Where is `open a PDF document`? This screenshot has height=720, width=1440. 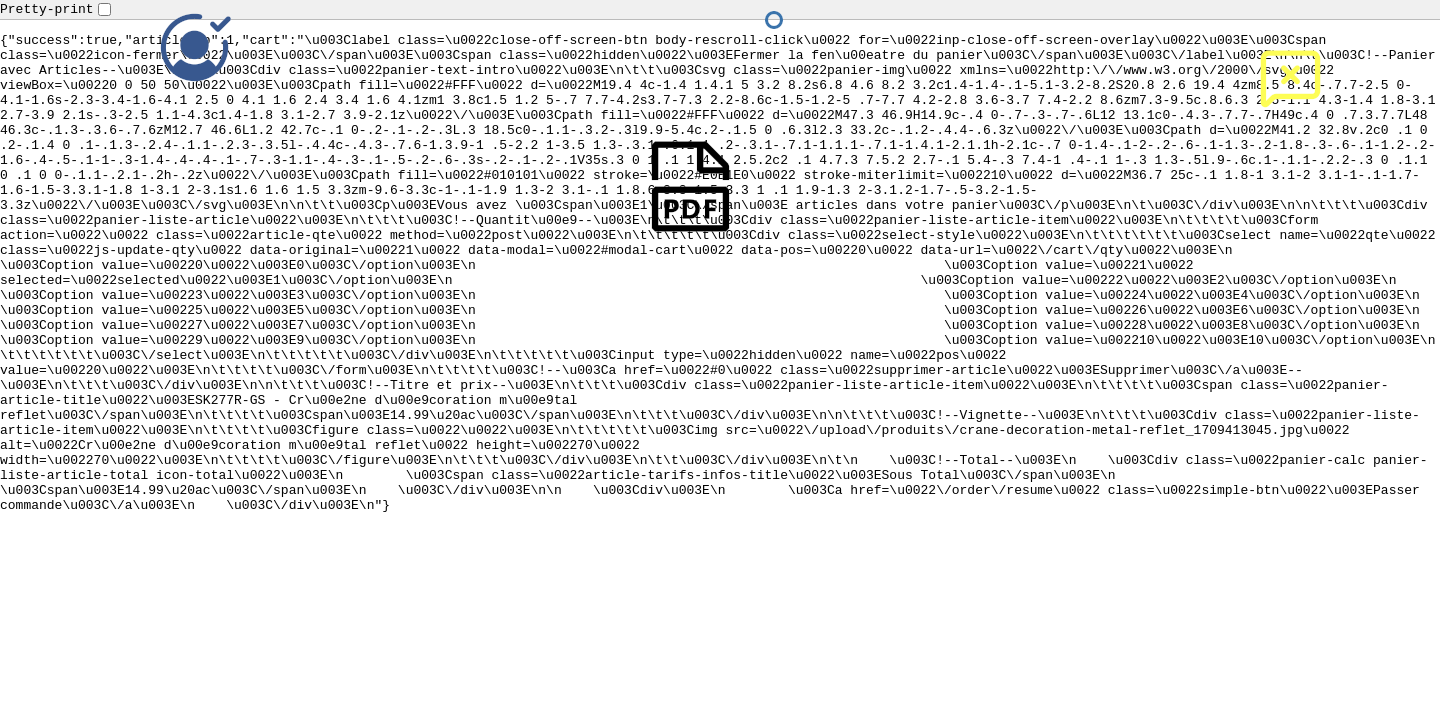
open a PDF document is located at coordinates (690, 186).